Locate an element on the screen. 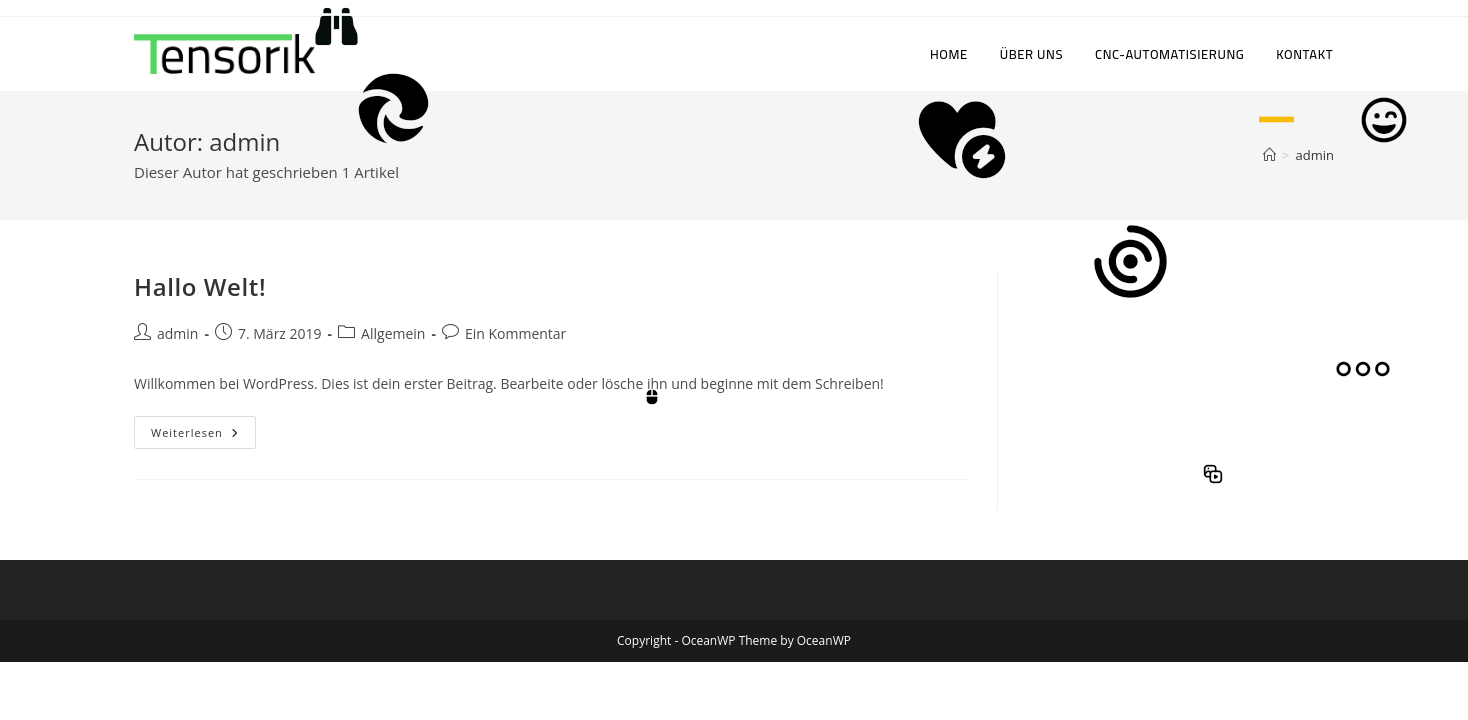 This screenshot has width=1468, height=720. minimize or collapse a window is located at coordinates (1276, 116).